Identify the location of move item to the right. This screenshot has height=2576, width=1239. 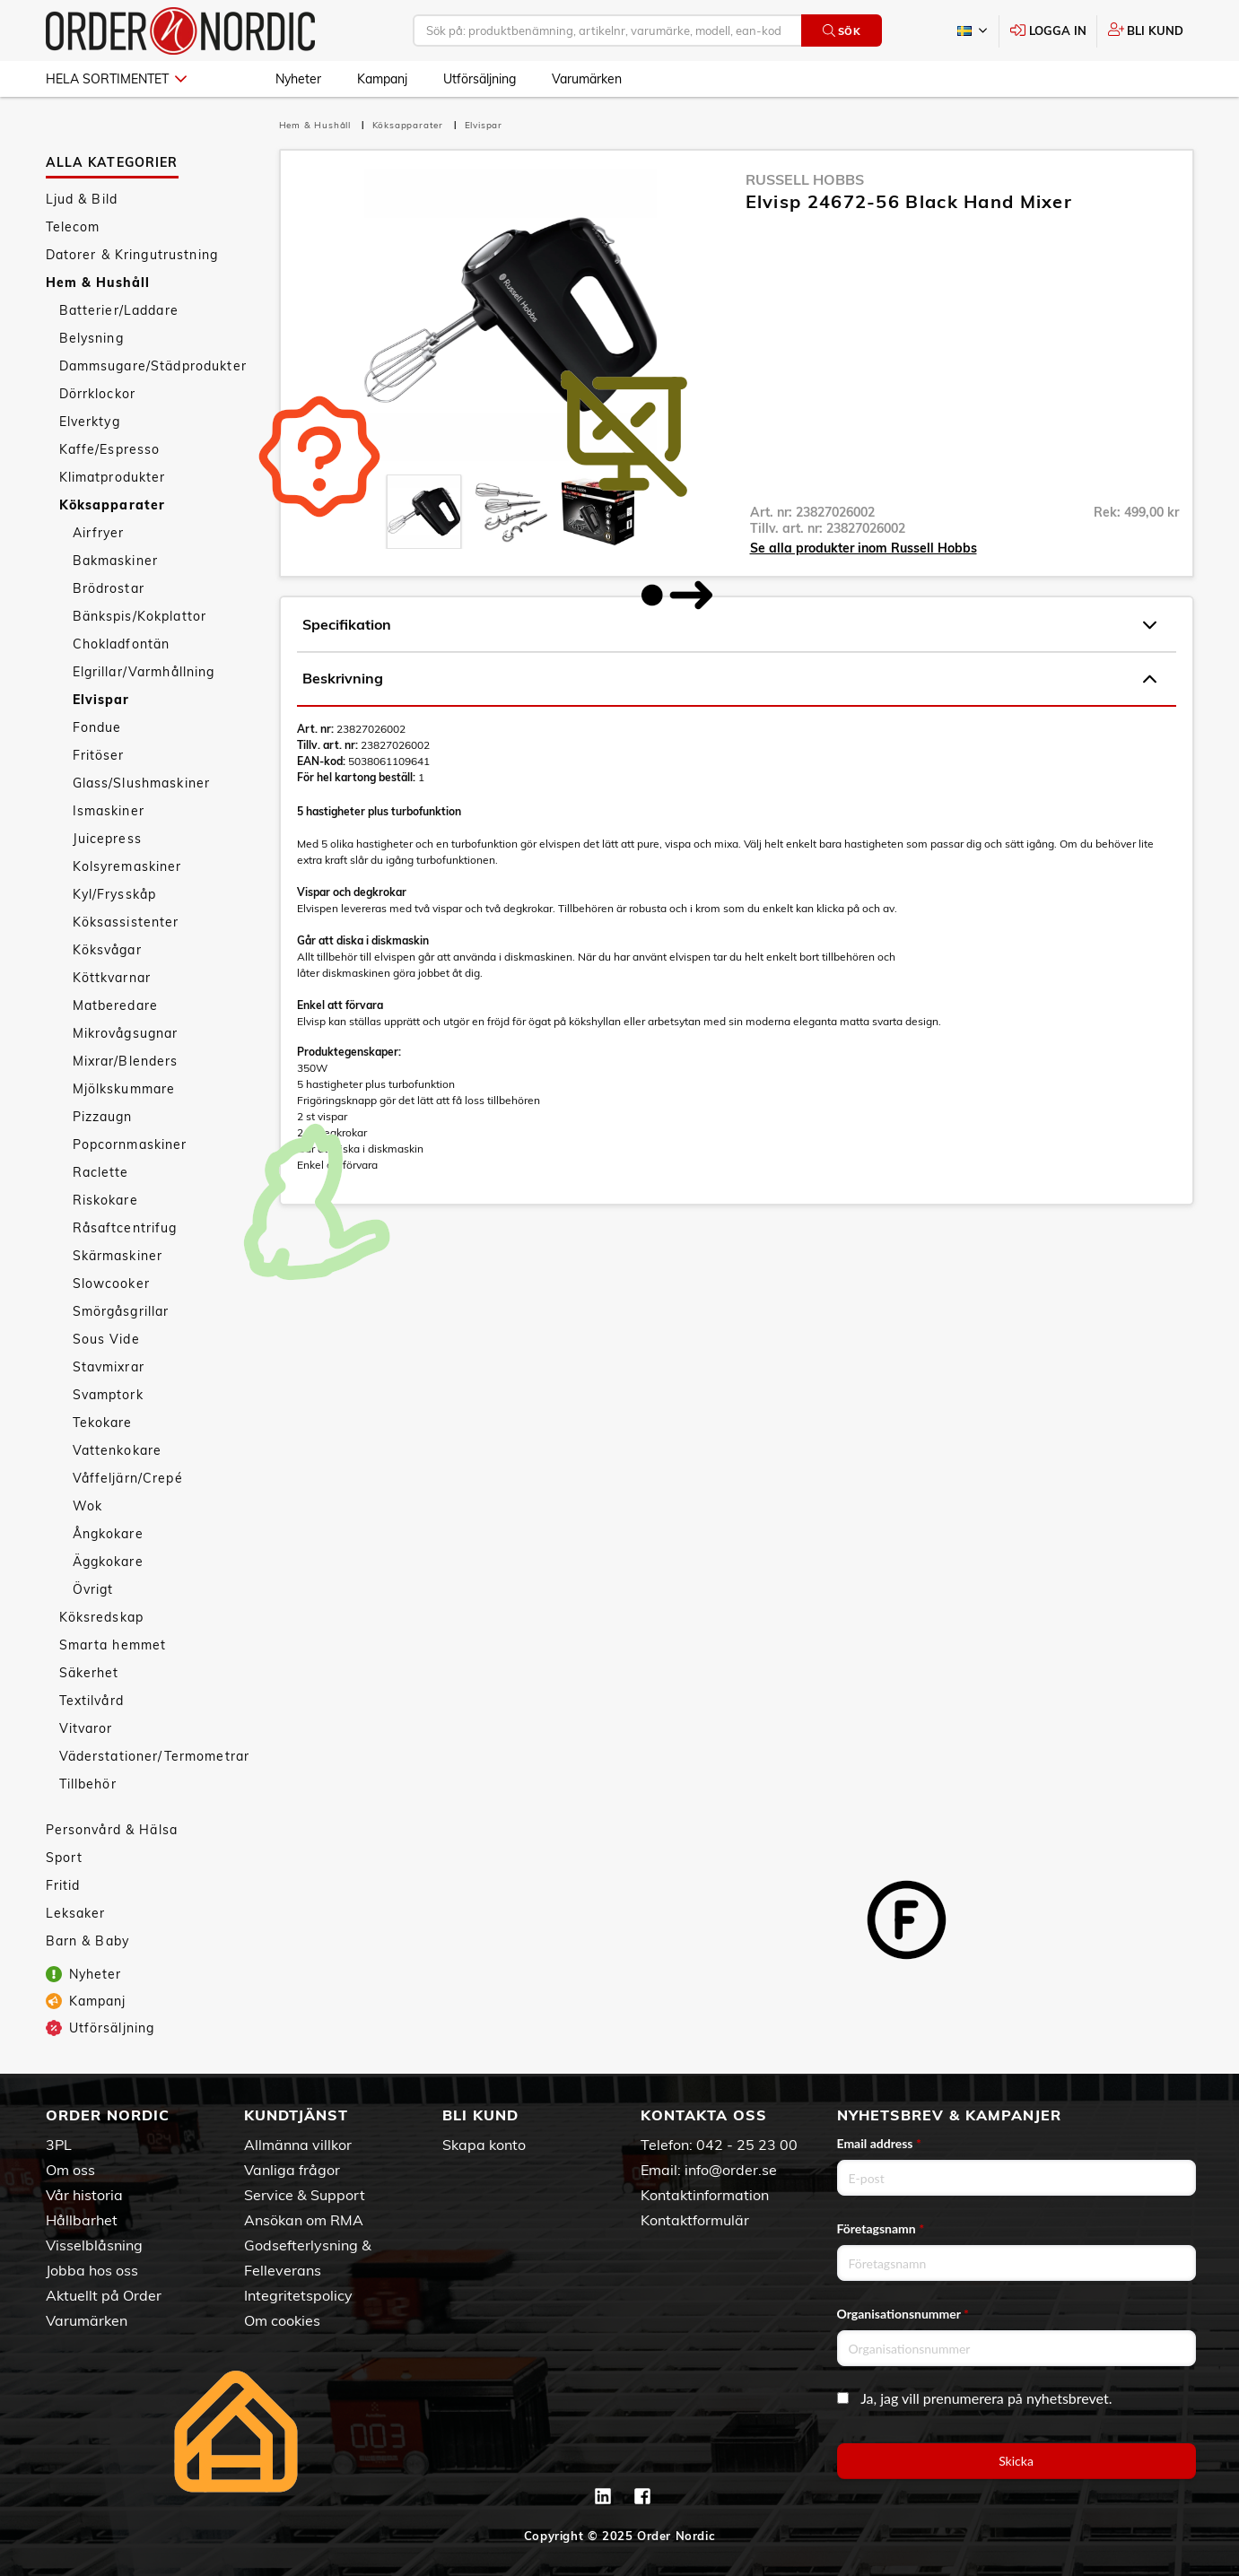
(676, 595).